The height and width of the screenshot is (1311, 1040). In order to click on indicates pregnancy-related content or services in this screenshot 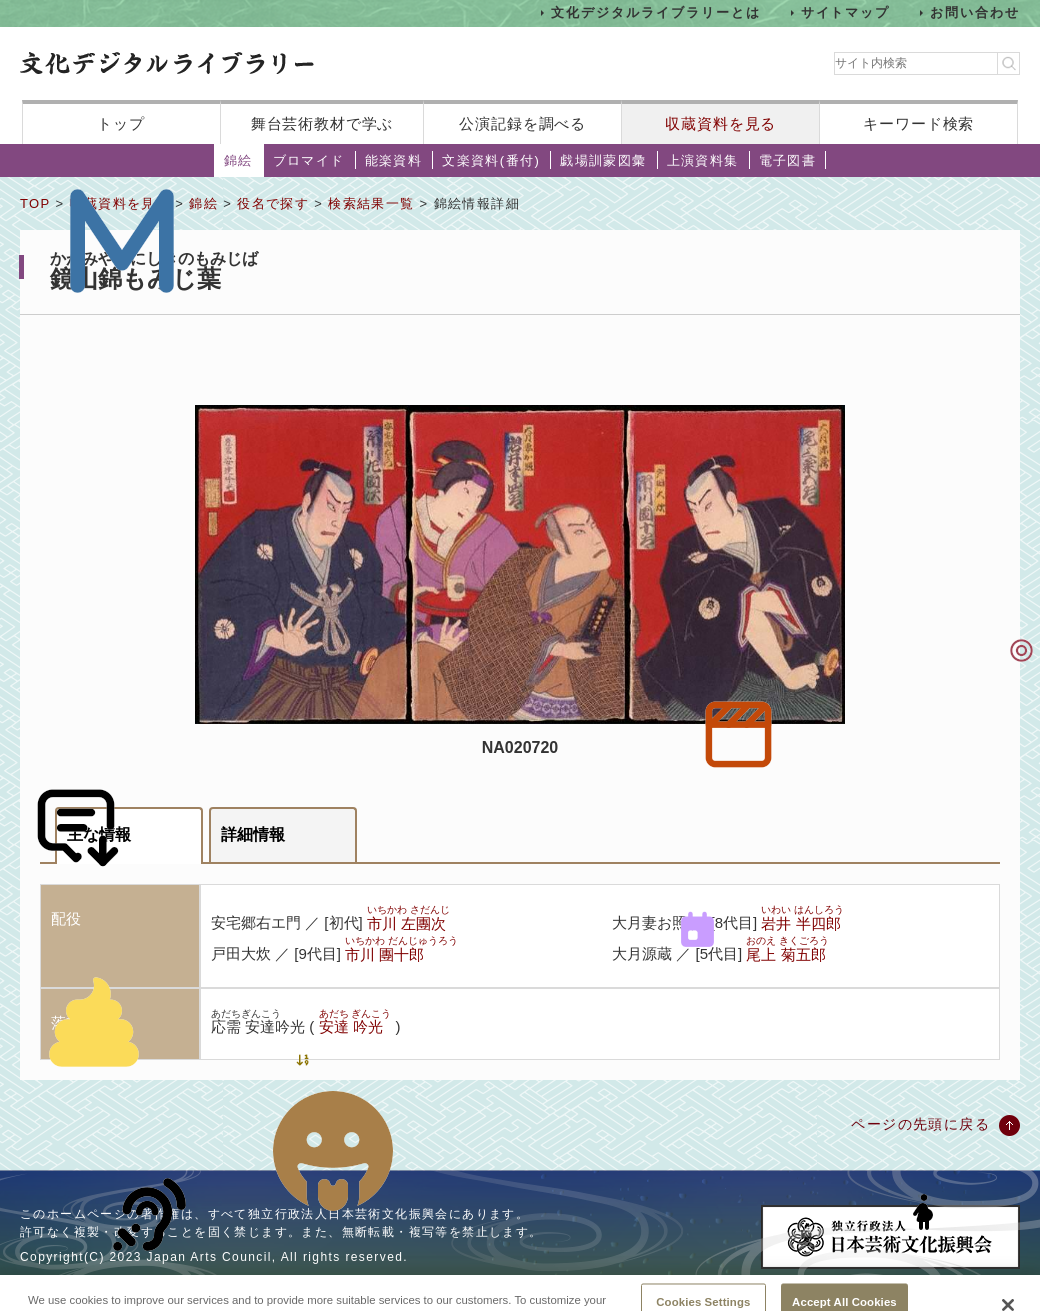, I will do `click(924, 1212)`.